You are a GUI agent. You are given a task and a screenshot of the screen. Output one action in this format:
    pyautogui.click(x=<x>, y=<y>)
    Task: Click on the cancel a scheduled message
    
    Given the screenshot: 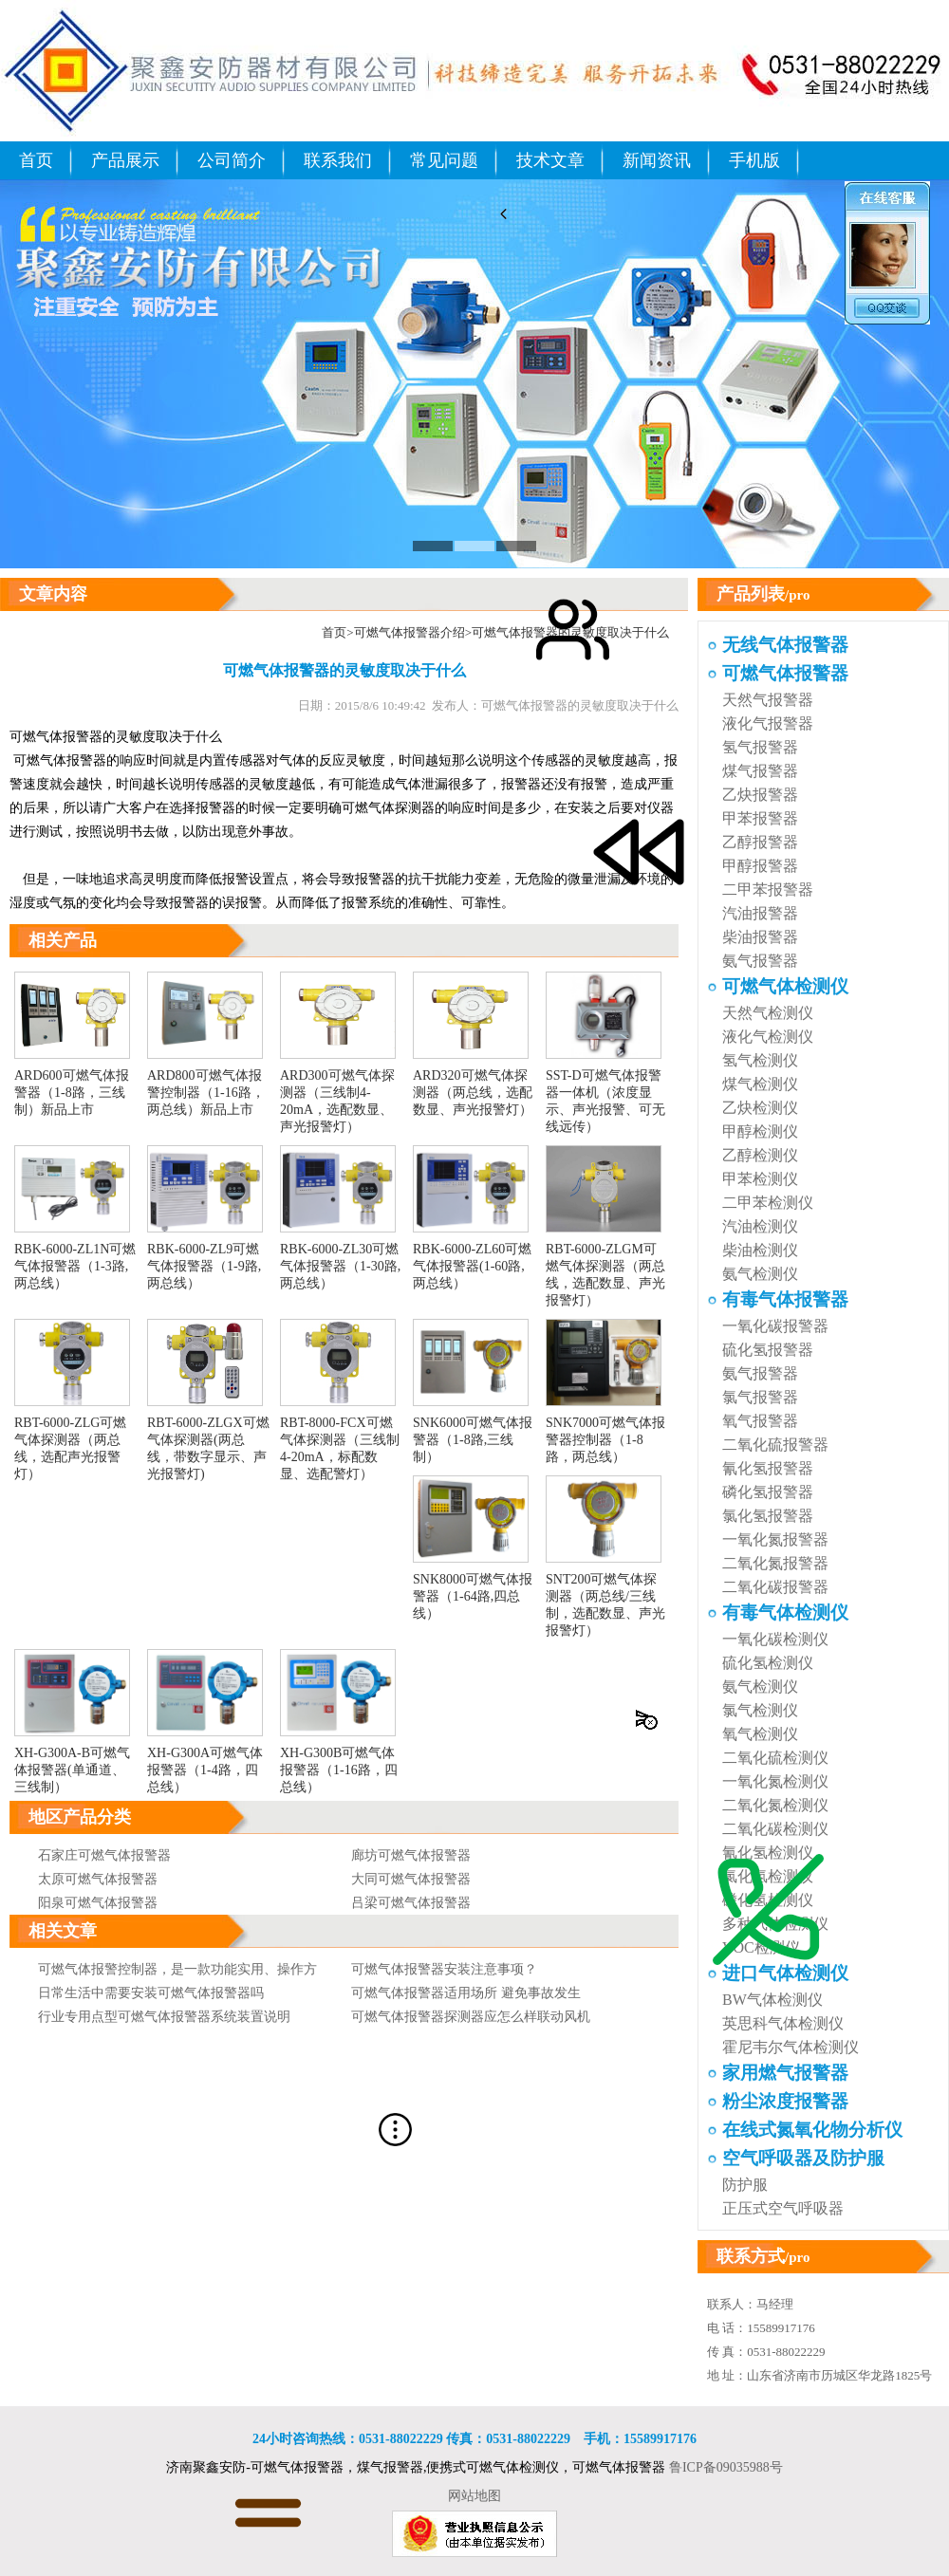 What is the action you would take?
    pyautogui.click(x=646, y=1718)
    